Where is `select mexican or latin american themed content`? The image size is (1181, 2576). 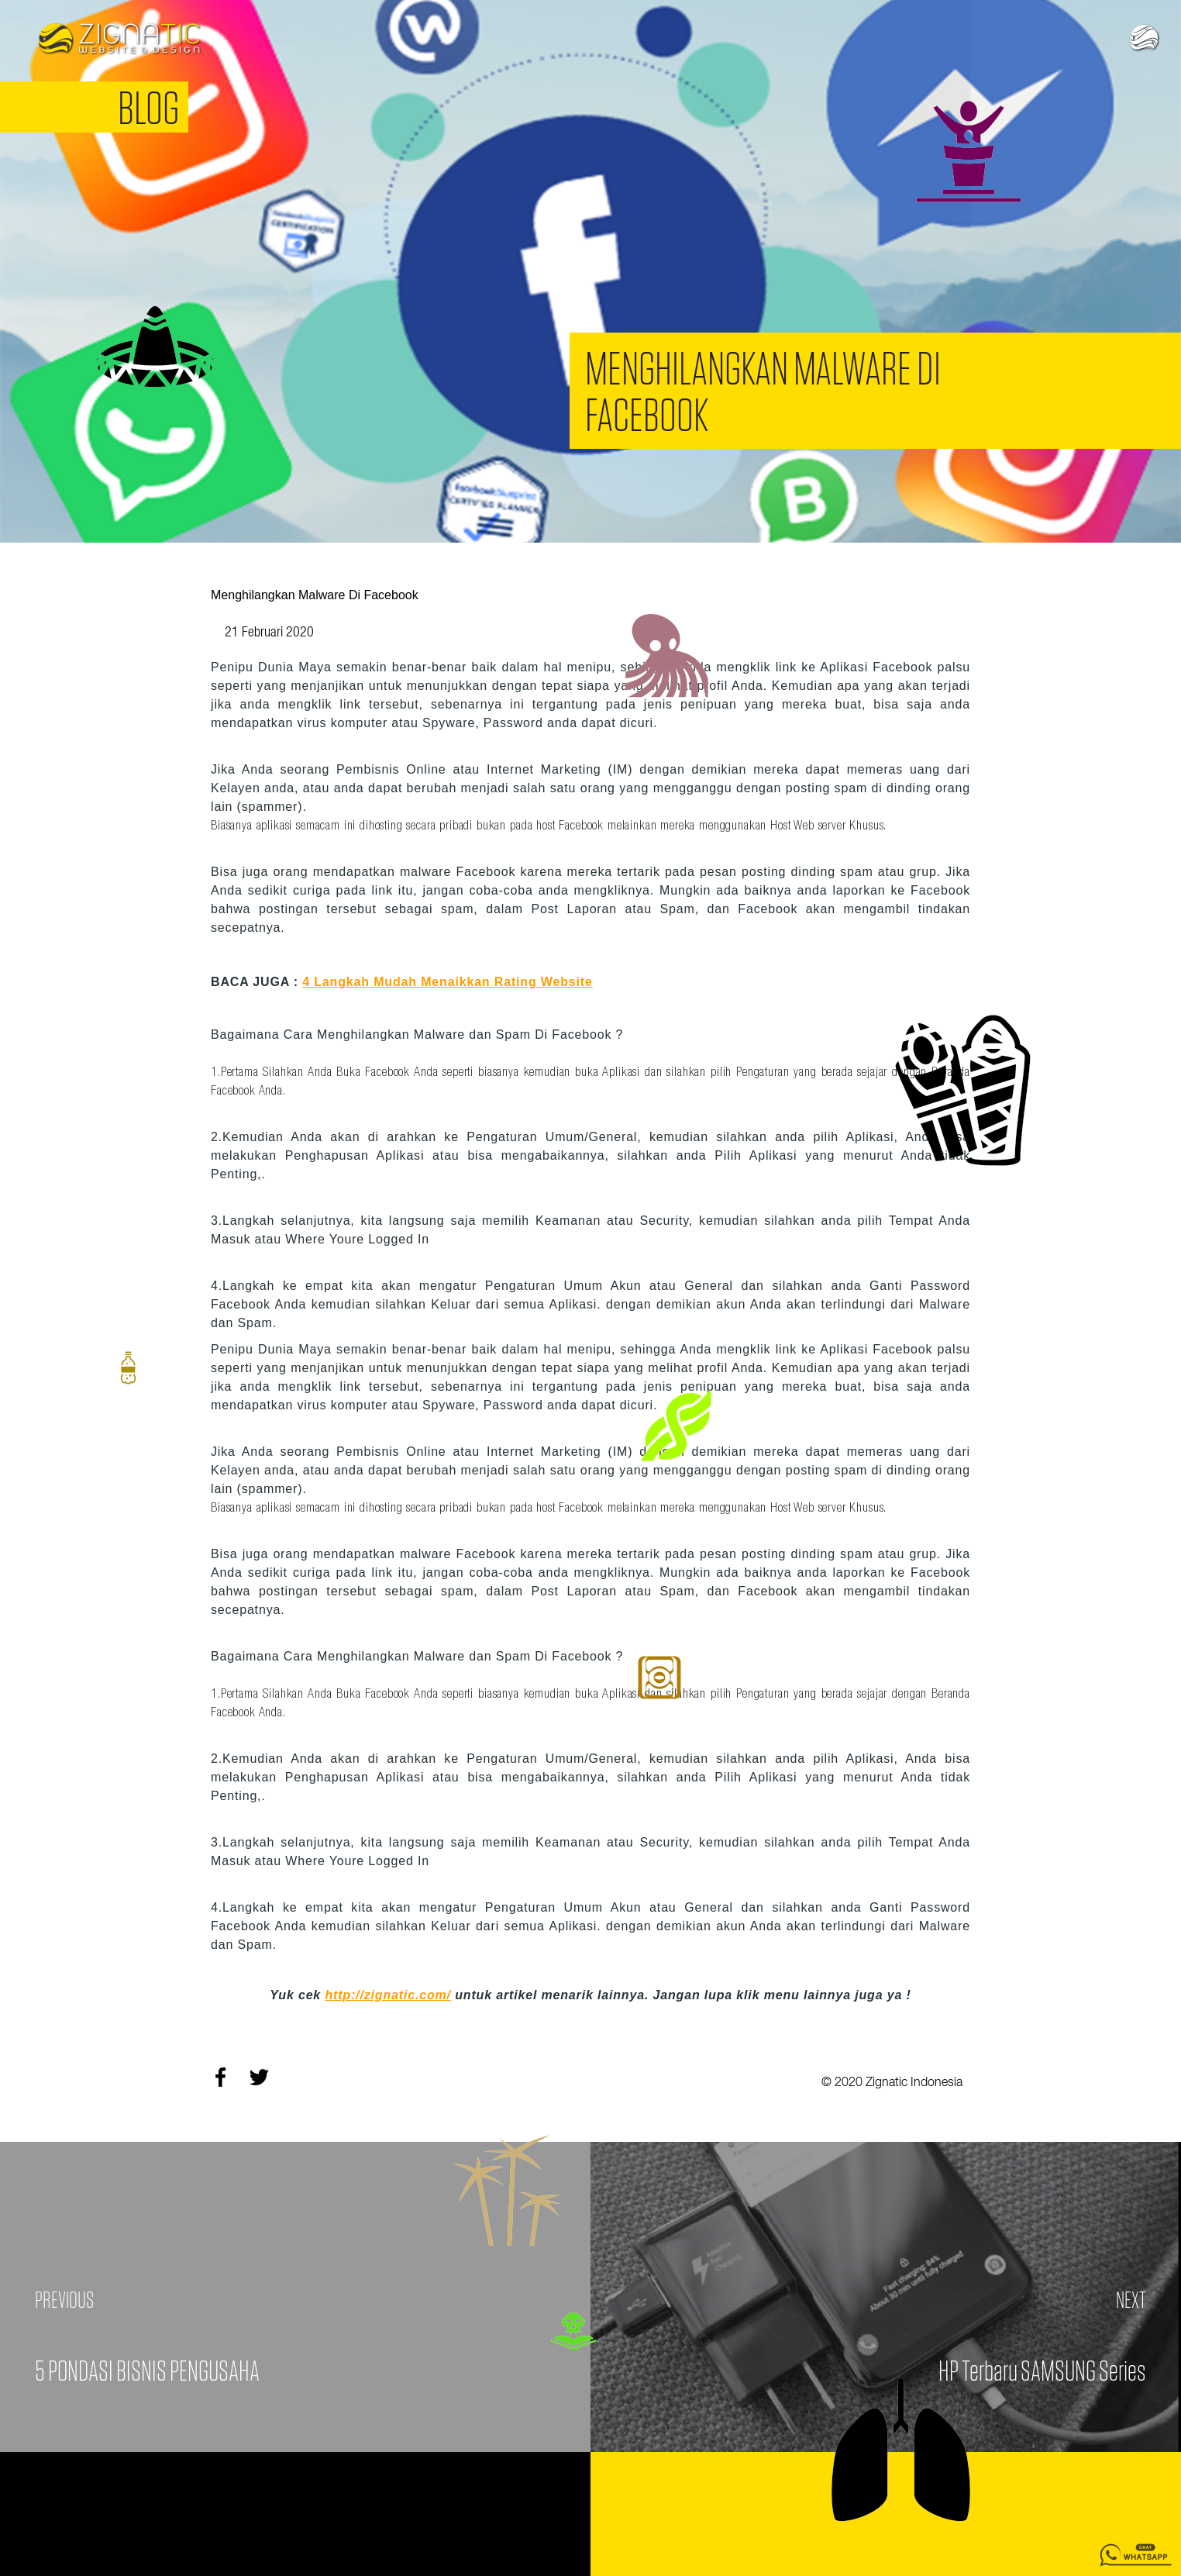 select mexican or latin american themed content is located at coordinates (155, 347).